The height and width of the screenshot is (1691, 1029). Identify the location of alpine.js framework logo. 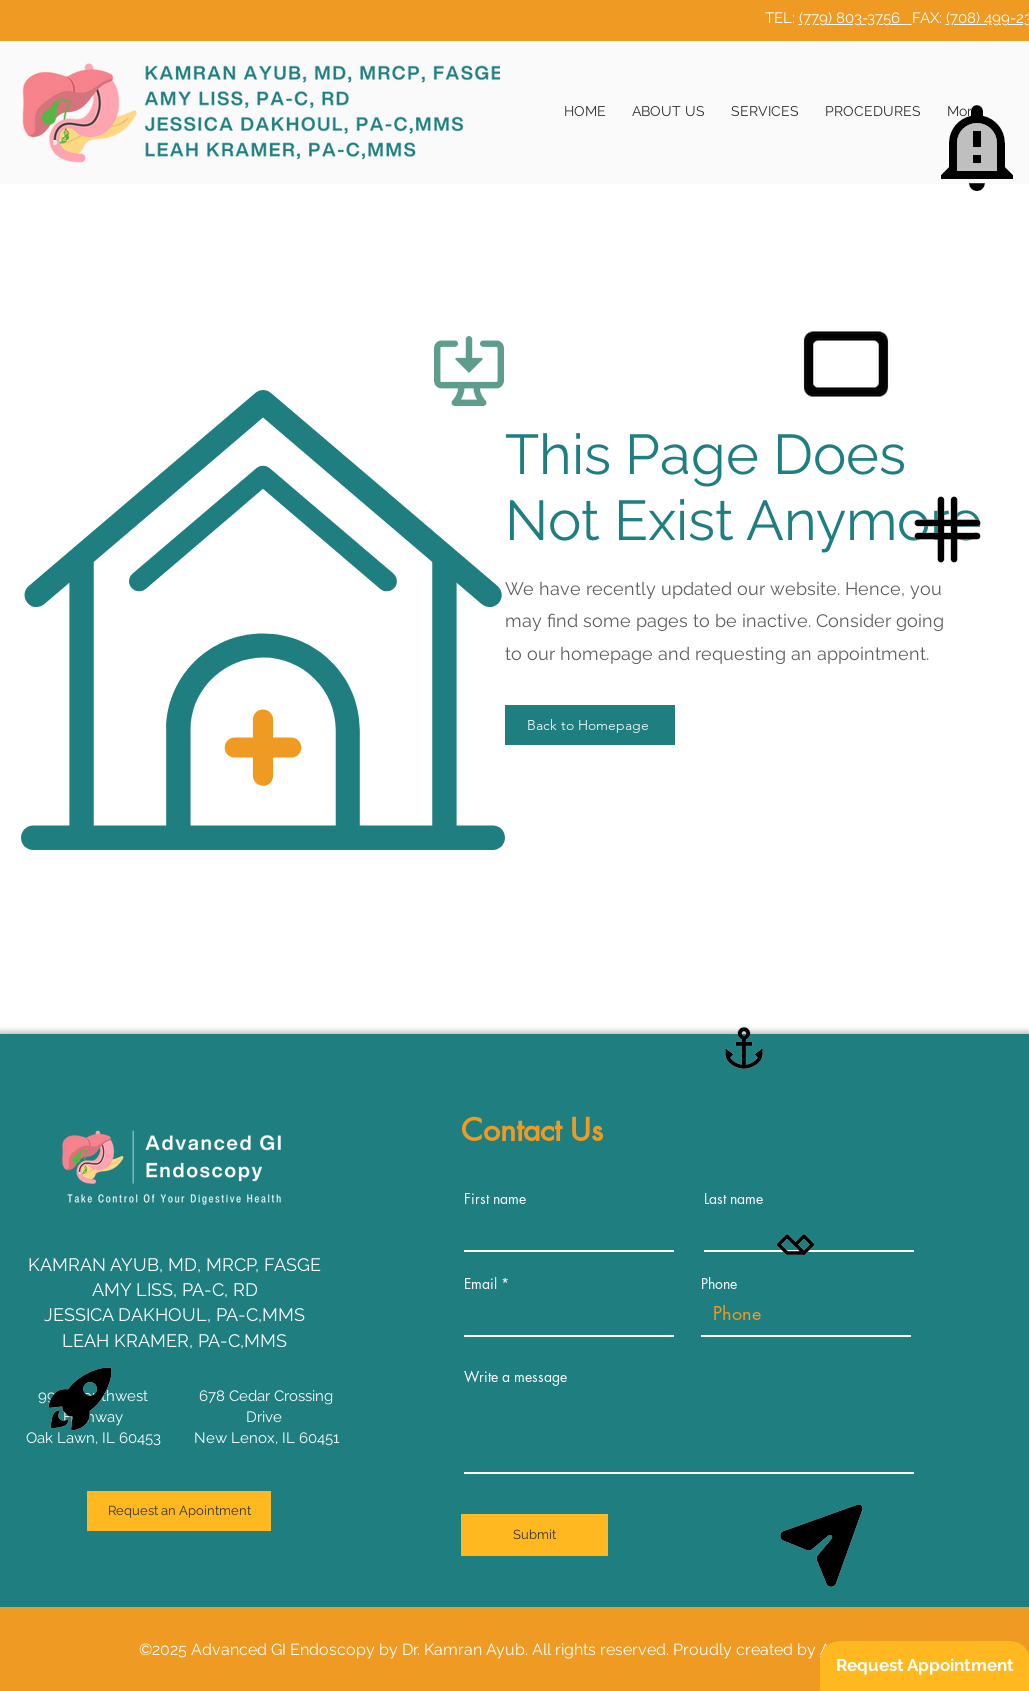
(795, 1245).